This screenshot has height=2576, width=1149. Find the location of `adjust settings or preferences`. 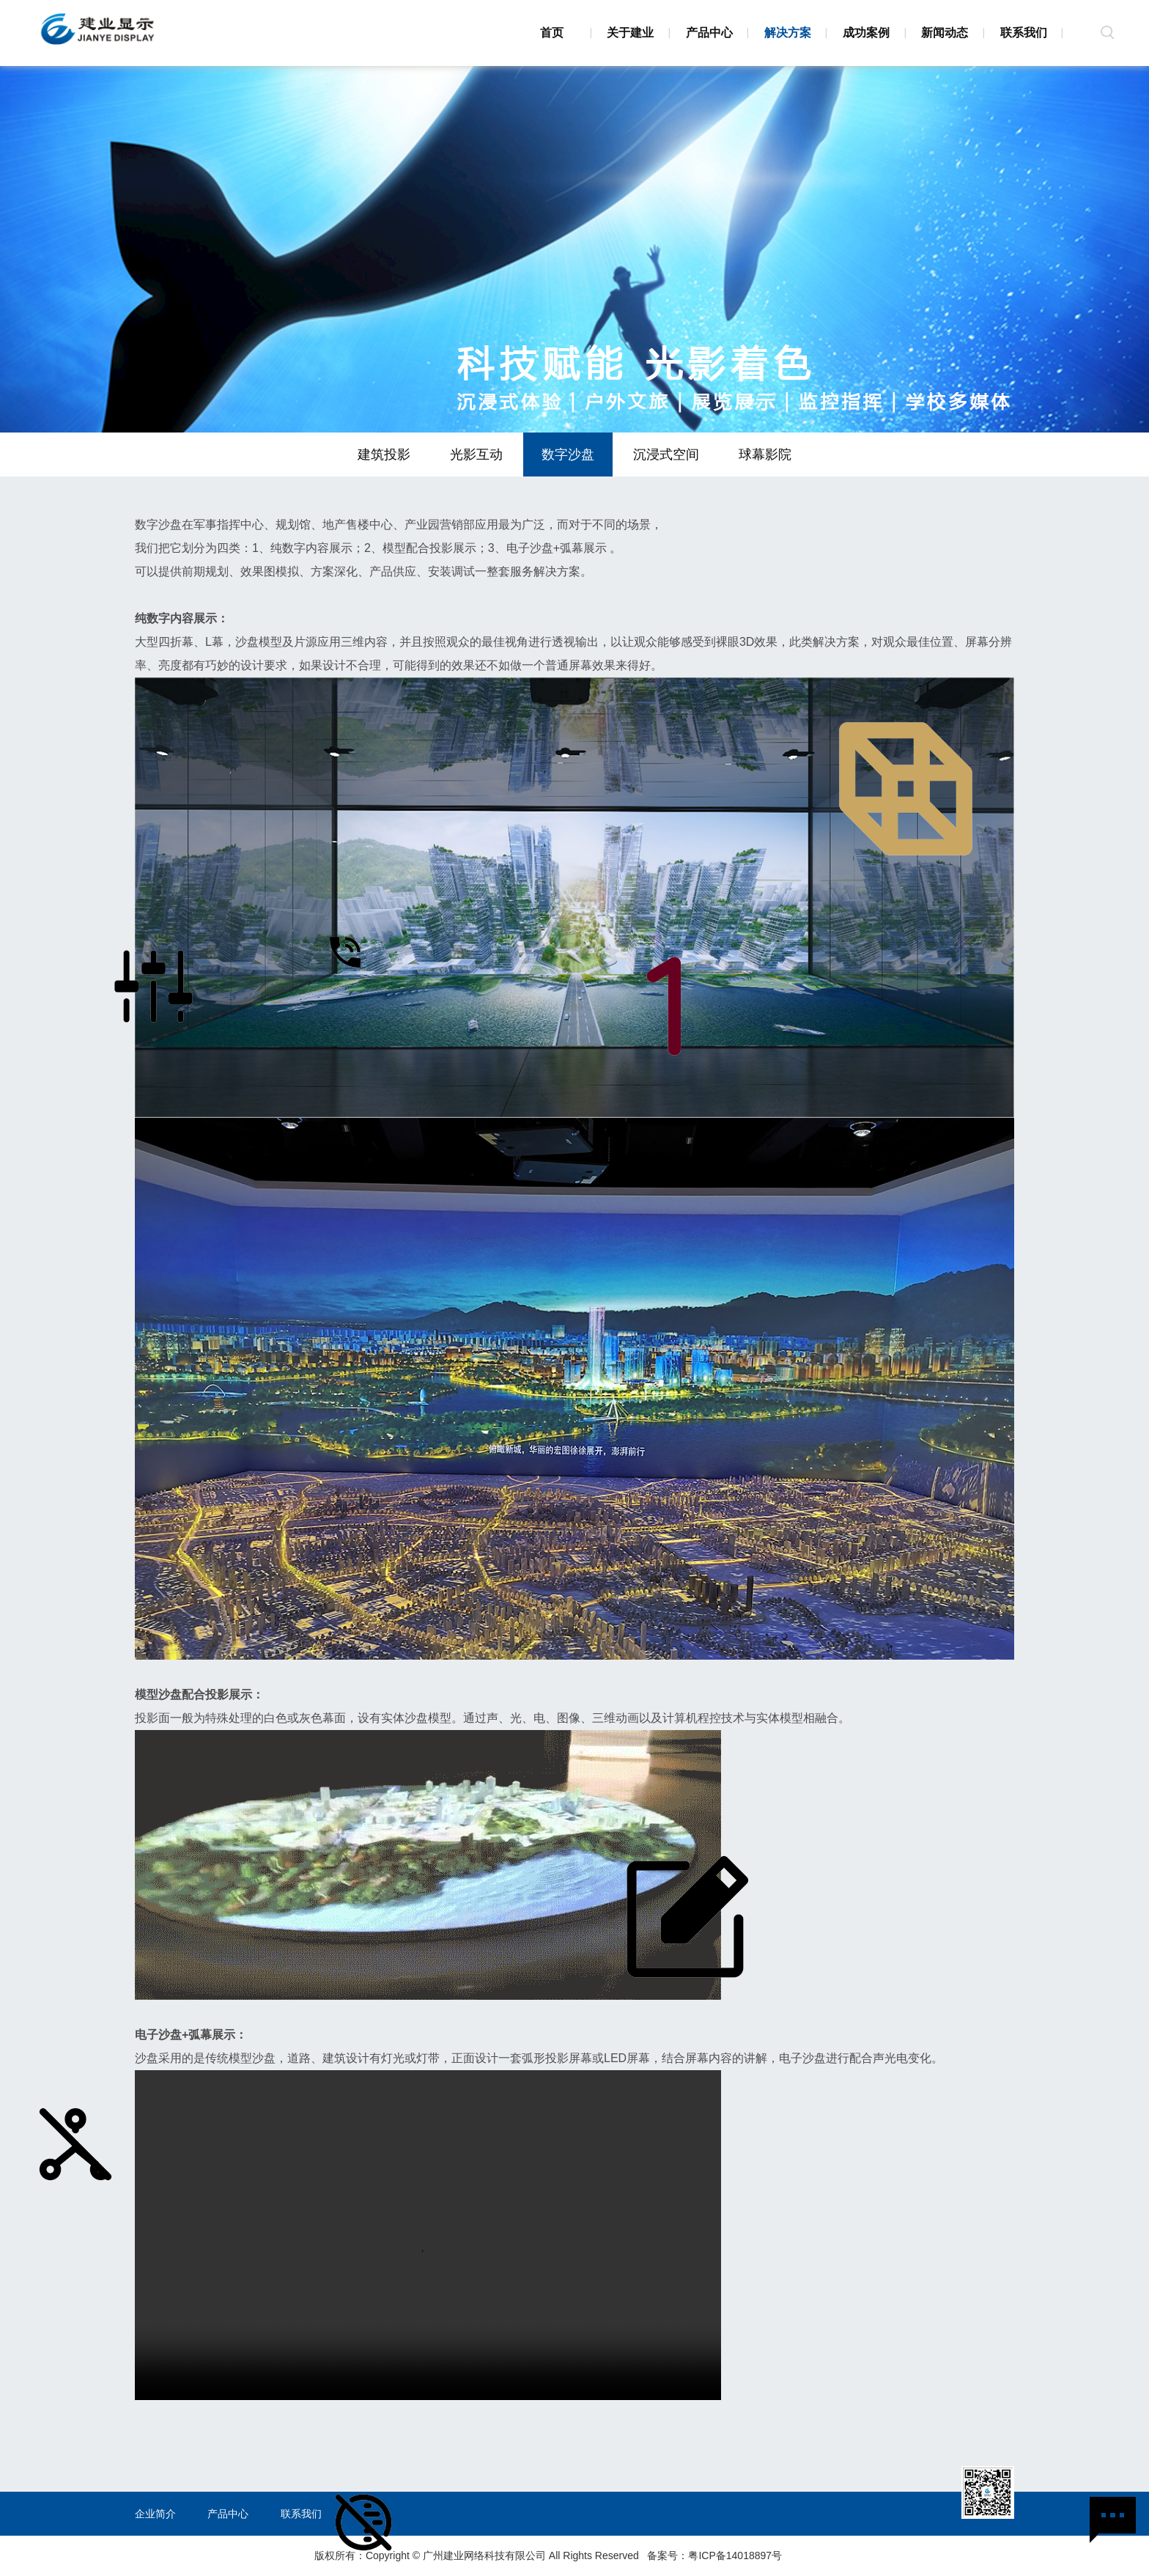

adjust settings or preferences is located at coordinates (153, 986).